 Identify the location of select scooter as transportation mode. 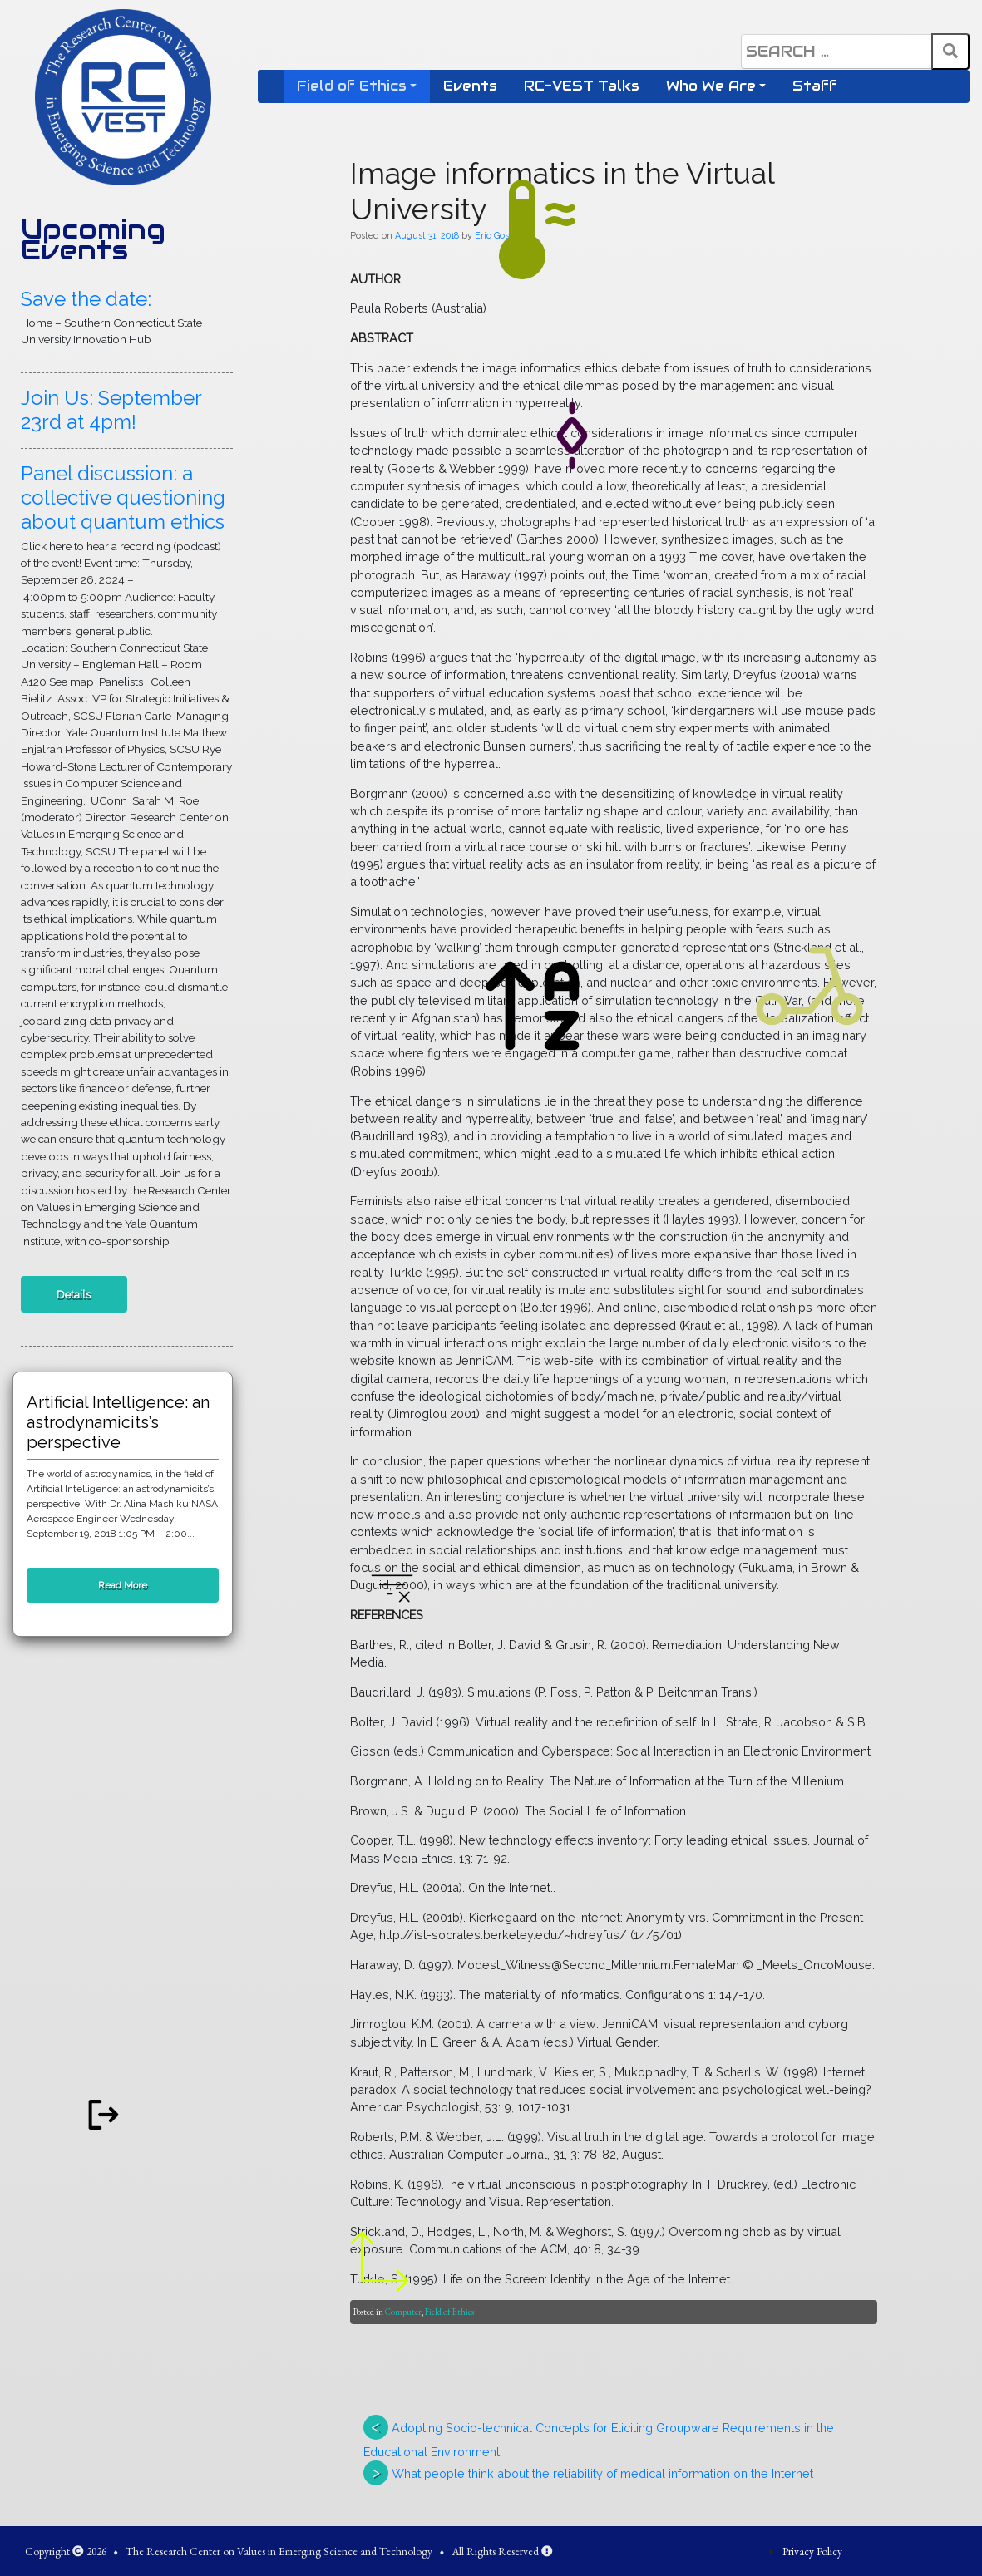
(809, 989).